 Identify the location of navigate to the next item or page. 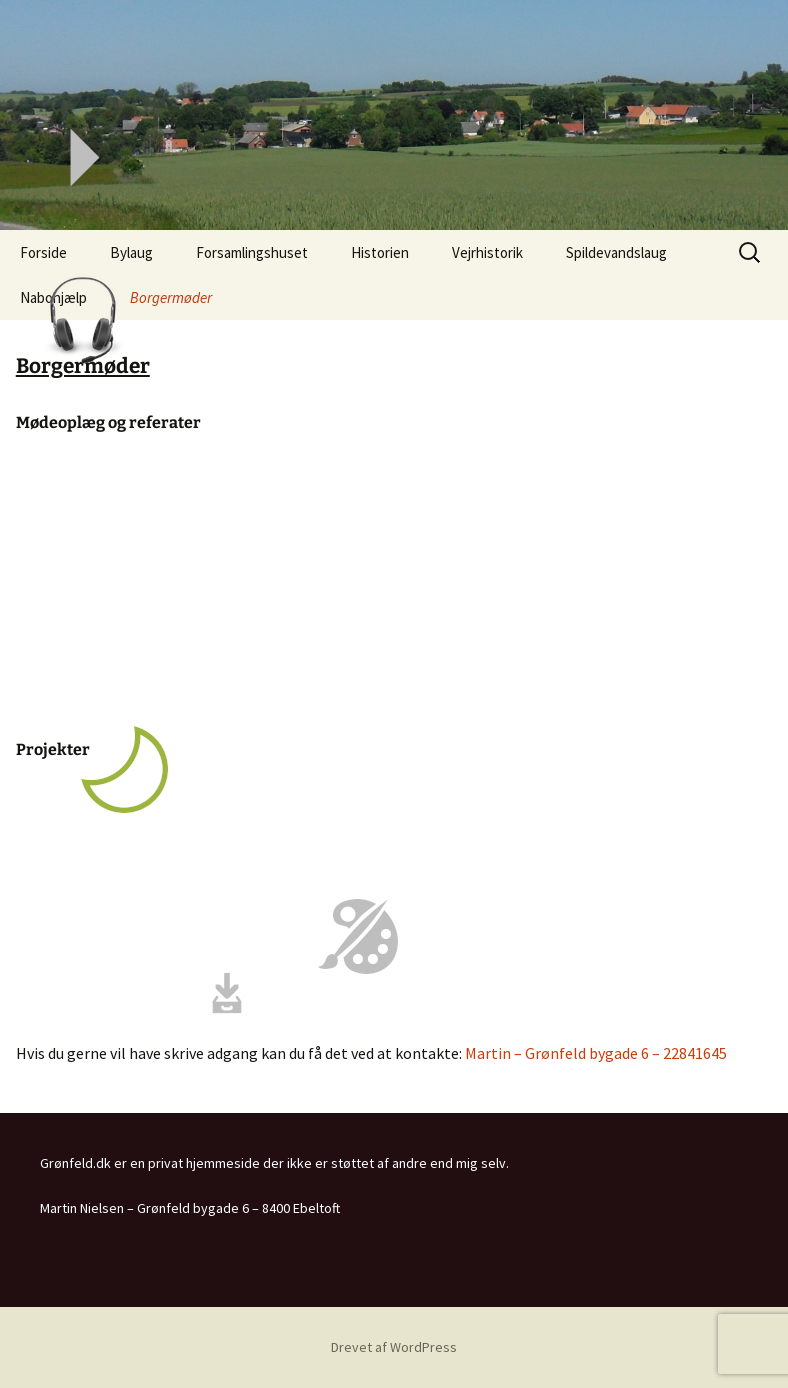
(82, 157).